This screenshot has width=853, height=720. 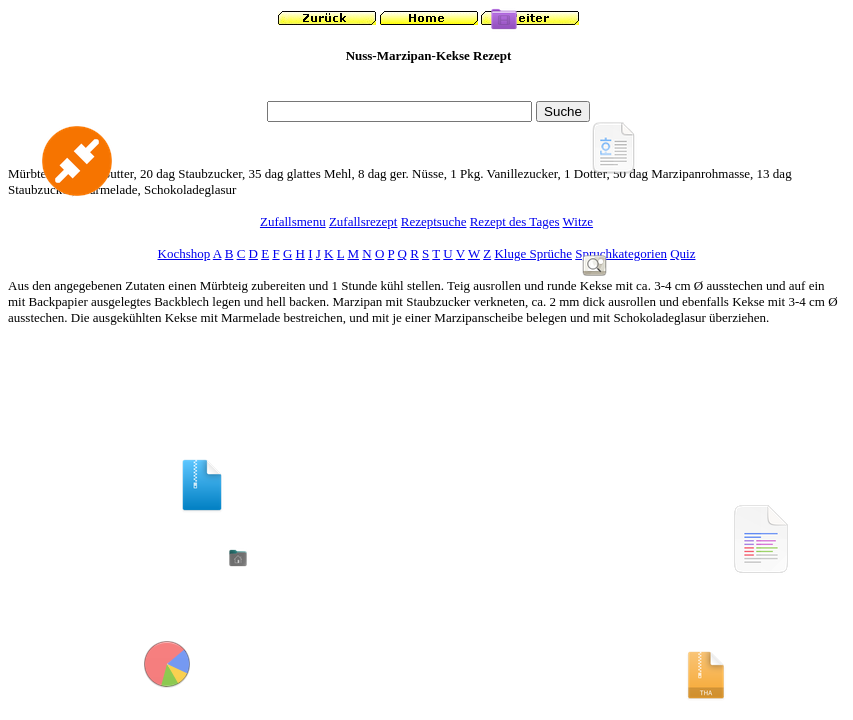 What do you see at coordinates (594, 265) in the screenshot?
I see `open the image viewer application` at bounding box center [594, 265].